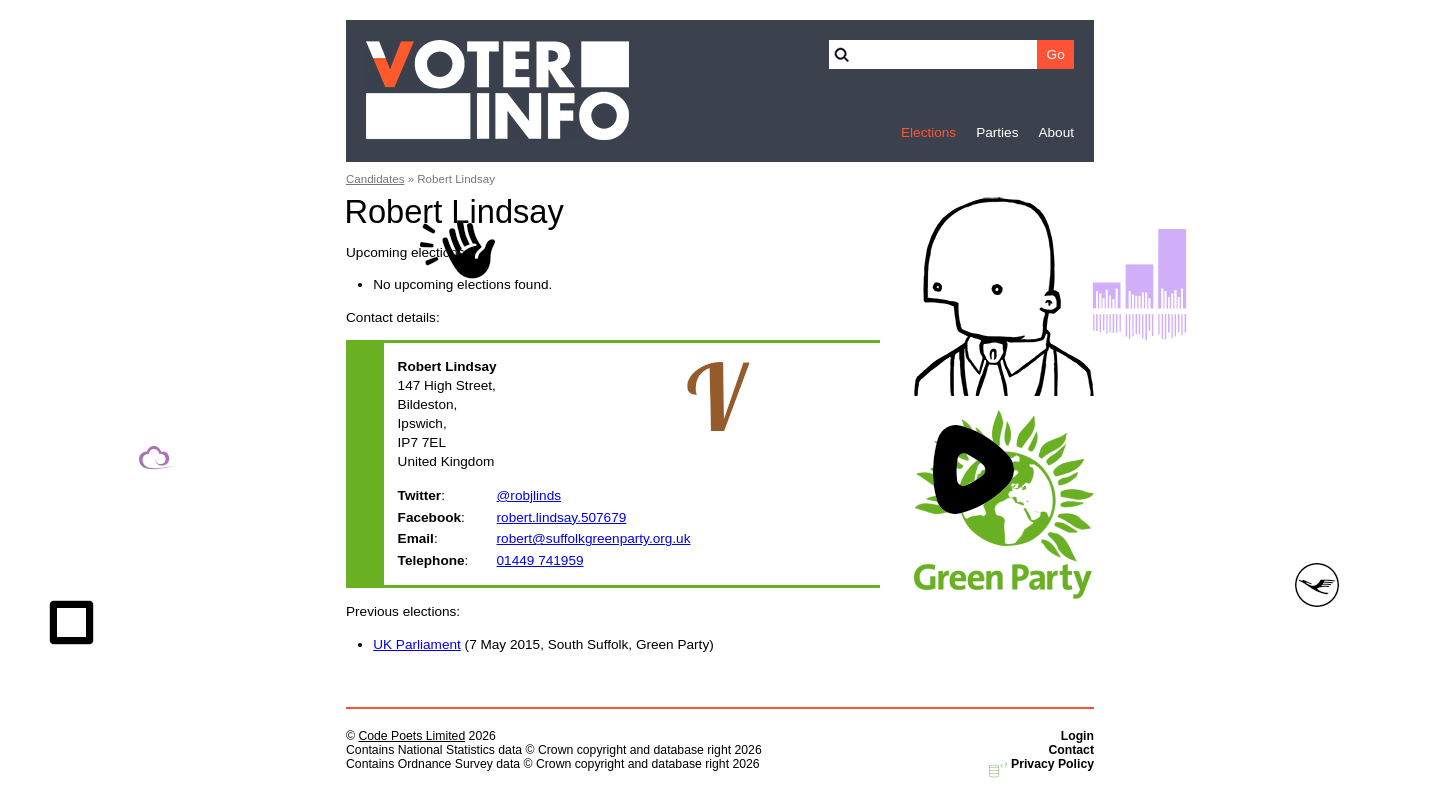 This screenshot has width=1440, height=791. What do you see at coordinates (457, 249) in the screenshot?
I see `open the Clubhouse app` at bounding box center [457, 249].